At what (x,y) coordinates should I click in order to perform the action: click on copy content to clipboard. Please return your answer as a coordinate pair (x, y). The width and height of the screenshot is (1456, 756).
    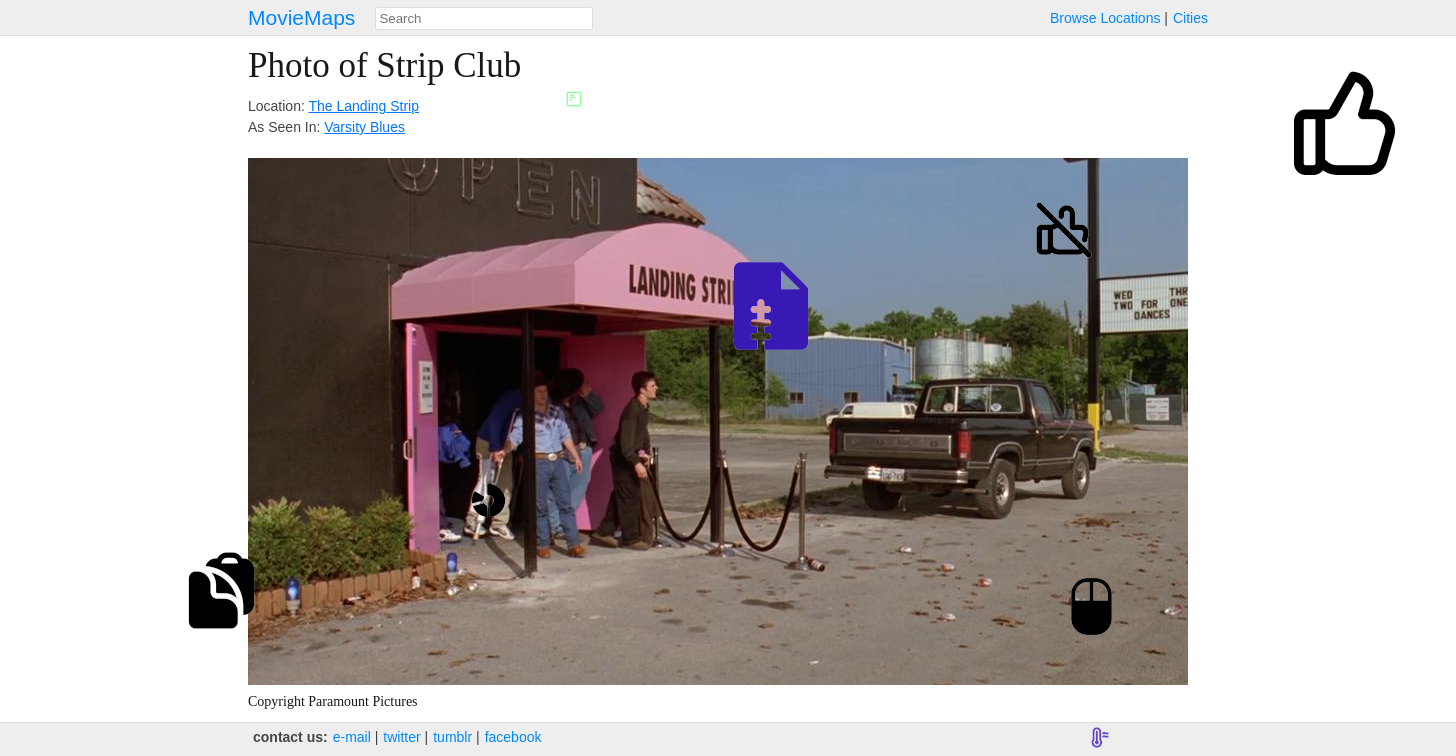
    Looking at the image, I should click on (221, 590).